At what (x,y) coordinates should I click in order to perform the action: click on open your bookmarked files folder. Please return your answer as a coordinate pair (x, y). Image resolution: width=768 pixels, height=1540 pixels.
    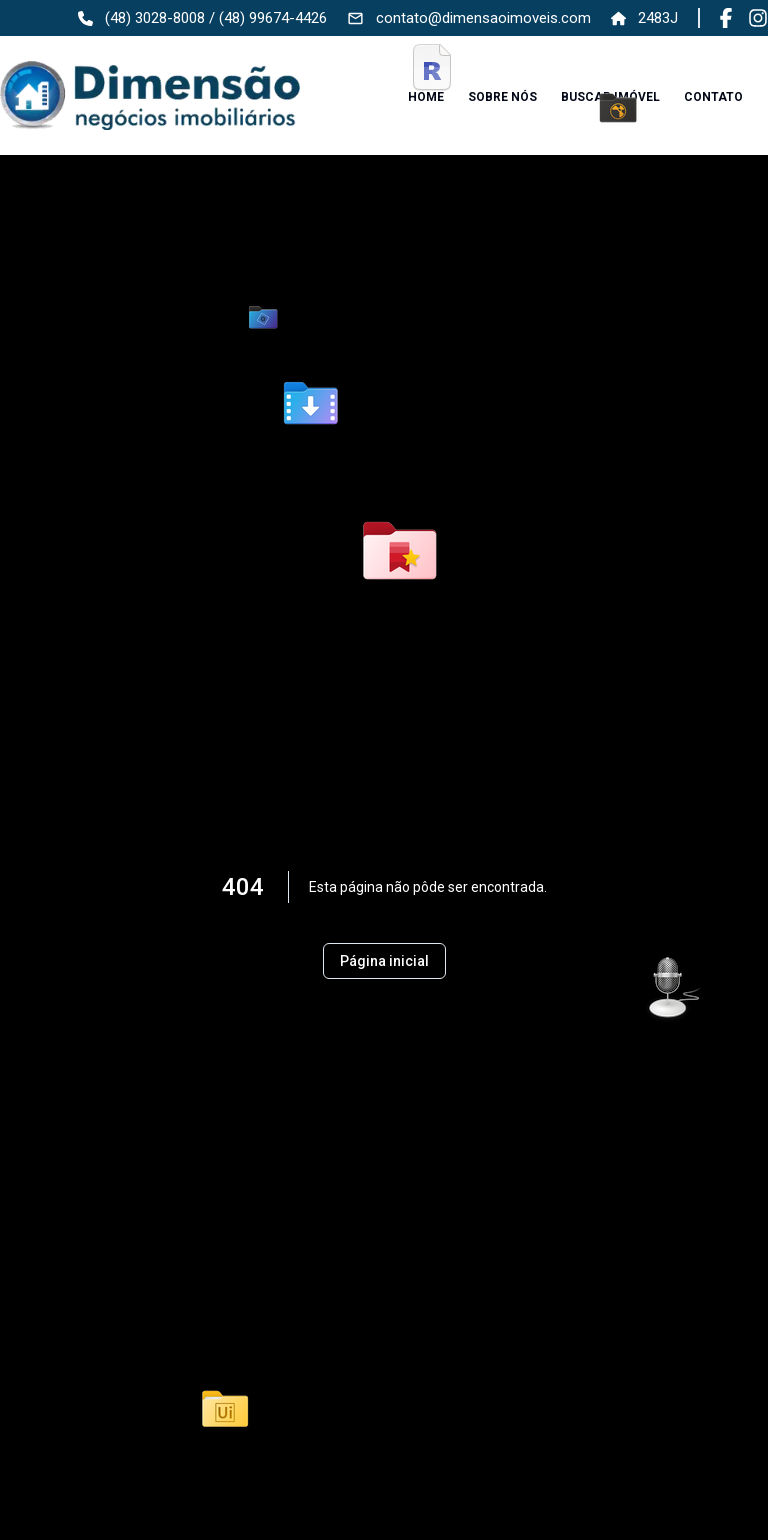
    Looking at the image, I should click on (399, 552).